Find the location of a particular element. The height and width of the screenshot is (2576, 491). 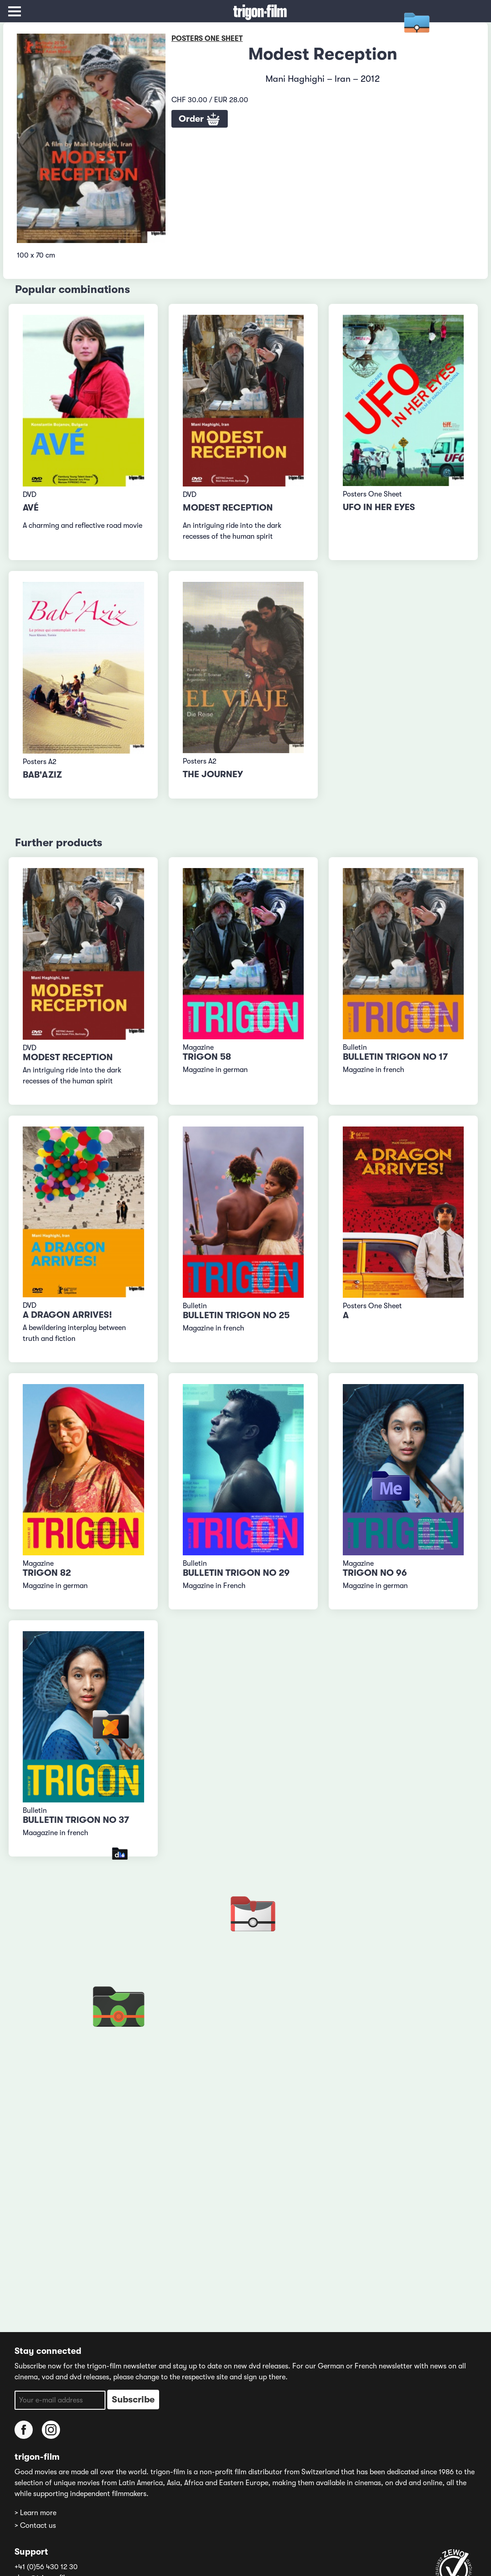

open deemix music downloads folder is located at coordinates (120, 1854).